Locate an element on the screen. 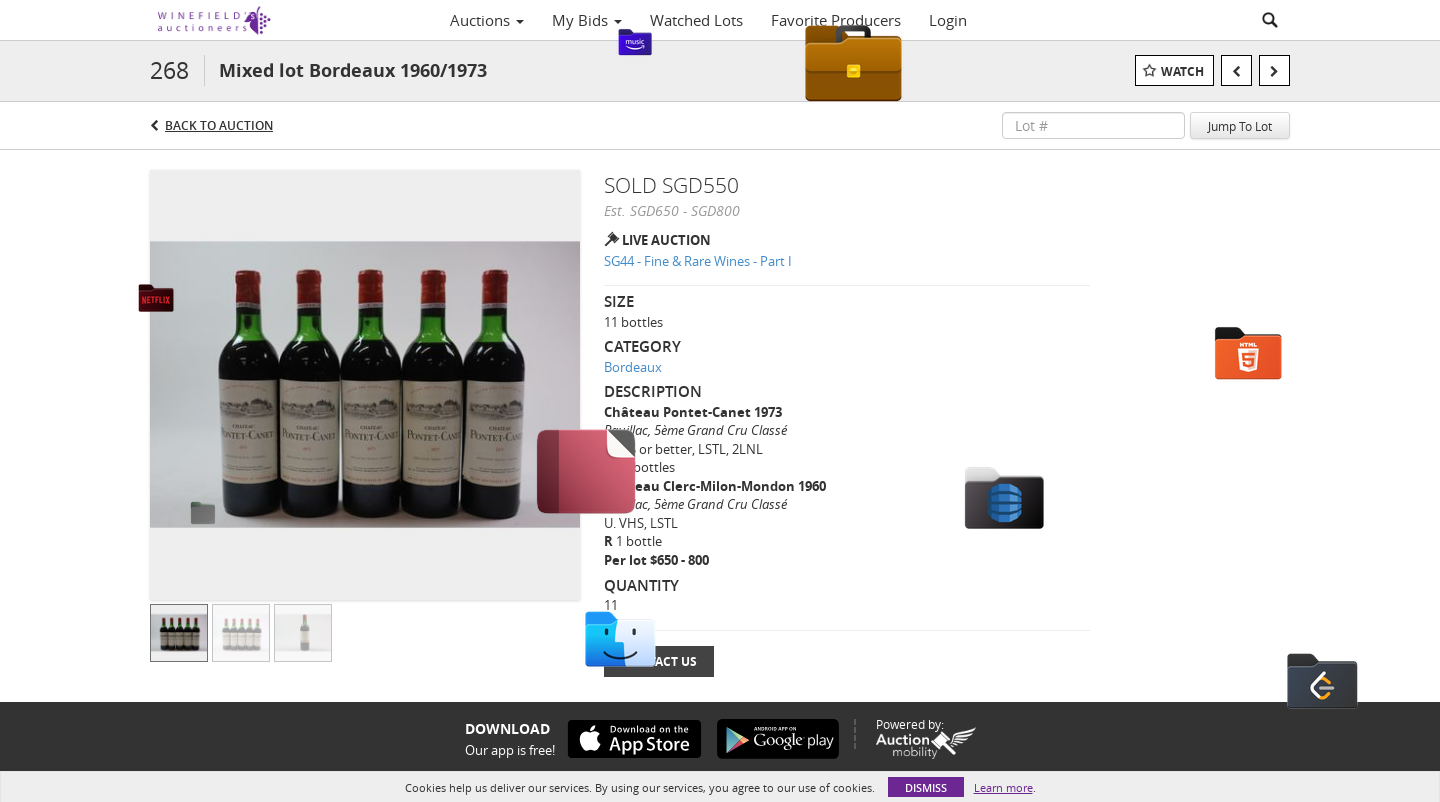  change desktop wallpaper settings is located at coordinates (586, 468).